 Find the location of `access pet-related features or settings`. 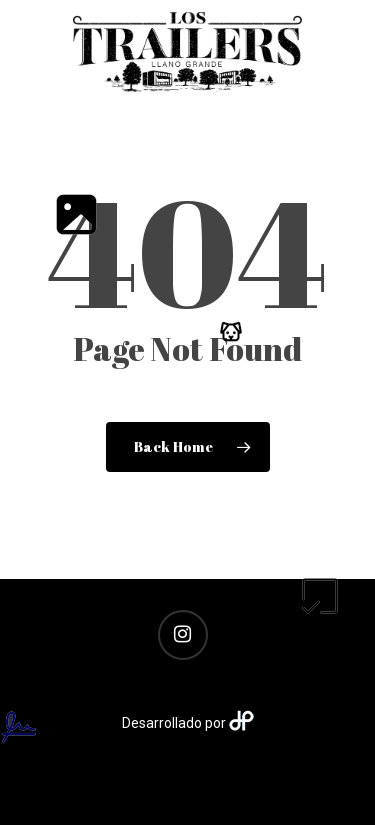

access pet-related features or settings is located at coordinates (231, 332).